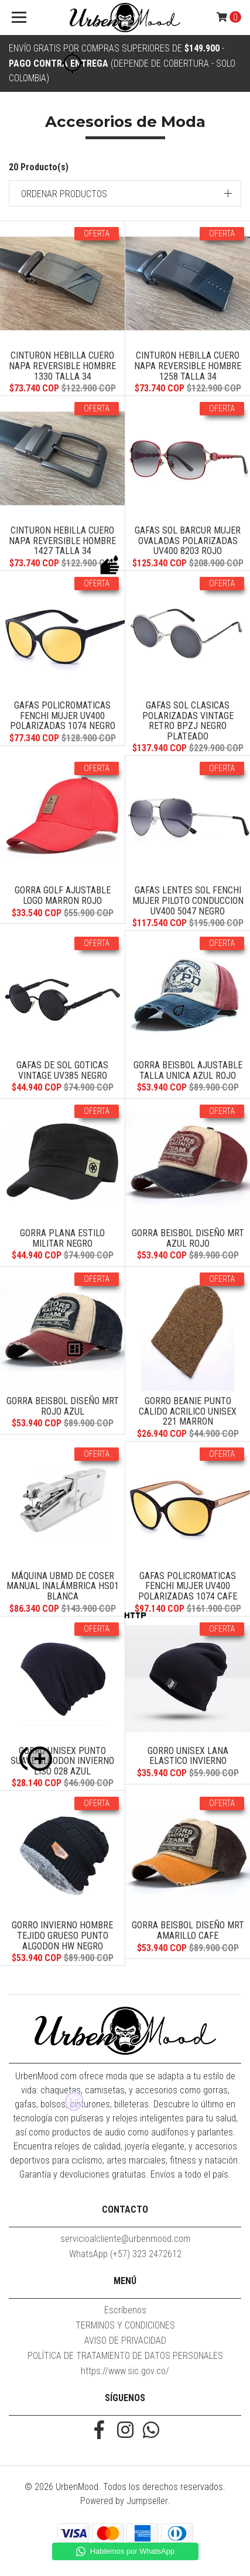 The width and height of the screenshot is (250, 2576). Describe the element at coordinates (74, 2102) in the screenshot. I see `add a sticker or emoji to your message` at that location.